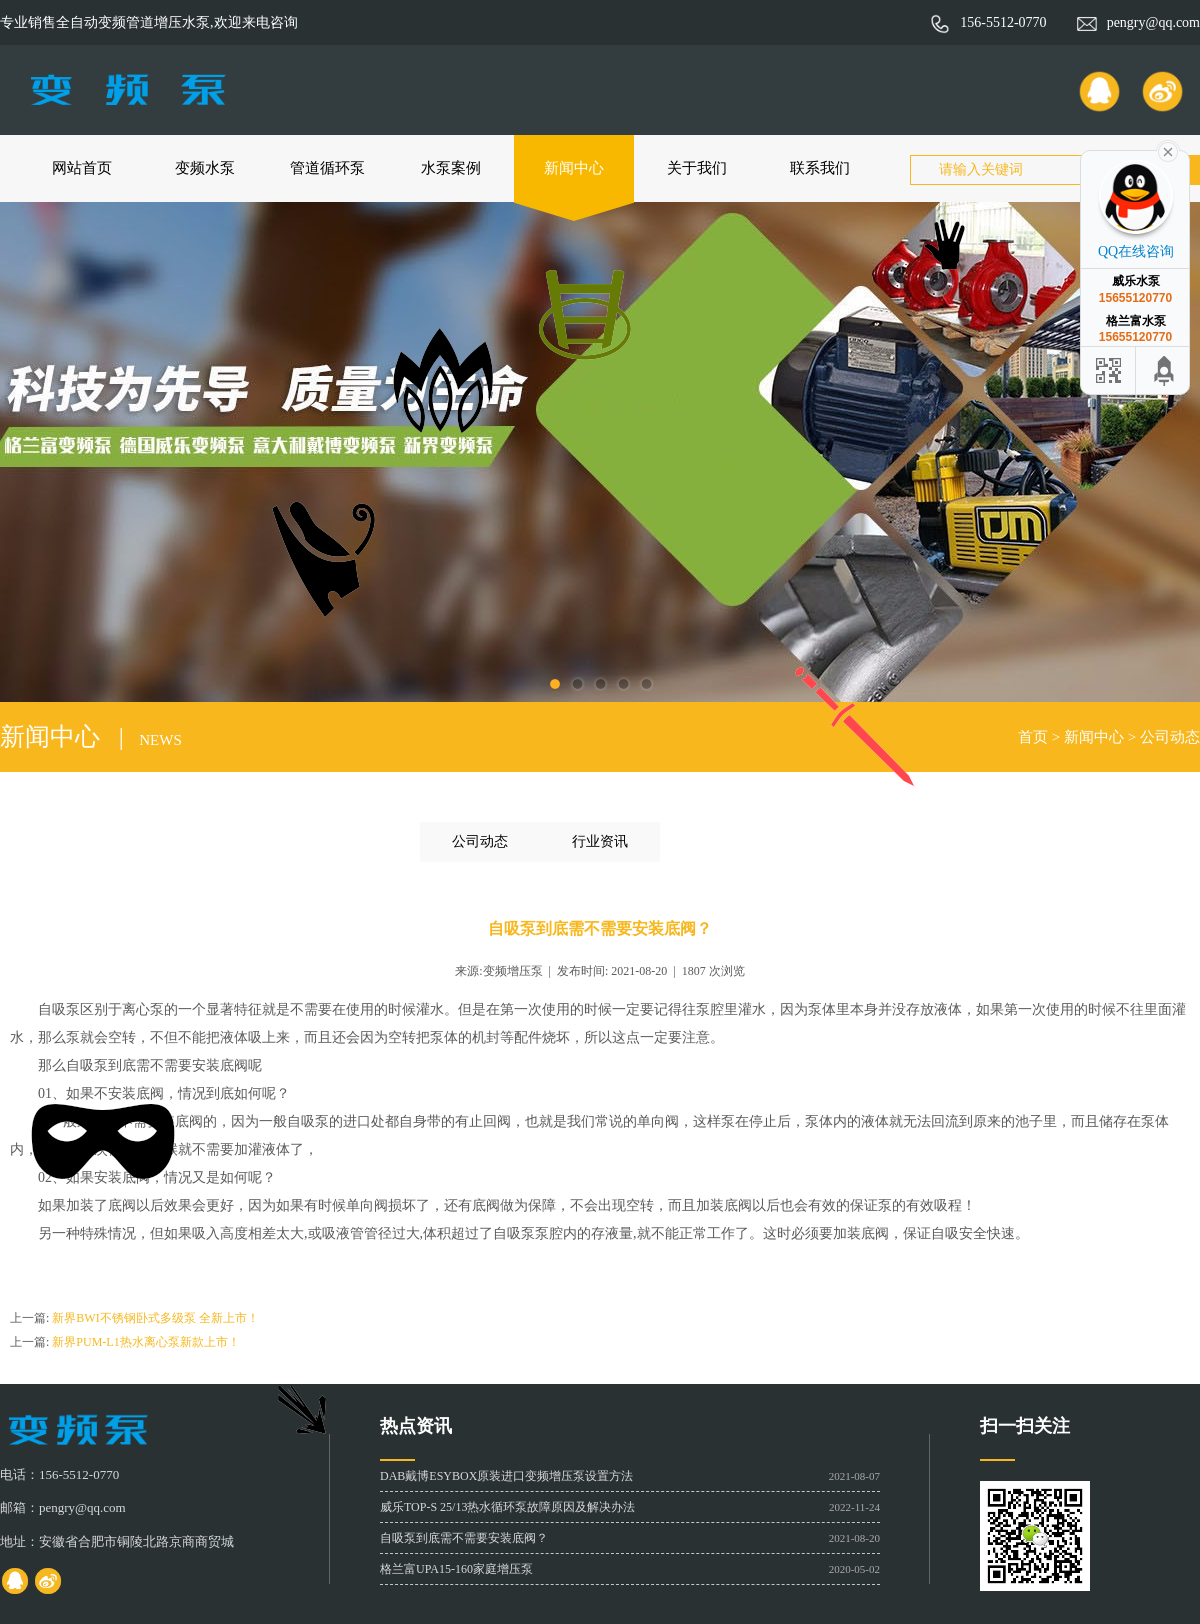 The image size is (1200, 1624). What do you see at coordinates (944, 243) in the screenshot?
I see `vulcan salute or "live long and prosper" gesture` at bounding box center [944, 243].